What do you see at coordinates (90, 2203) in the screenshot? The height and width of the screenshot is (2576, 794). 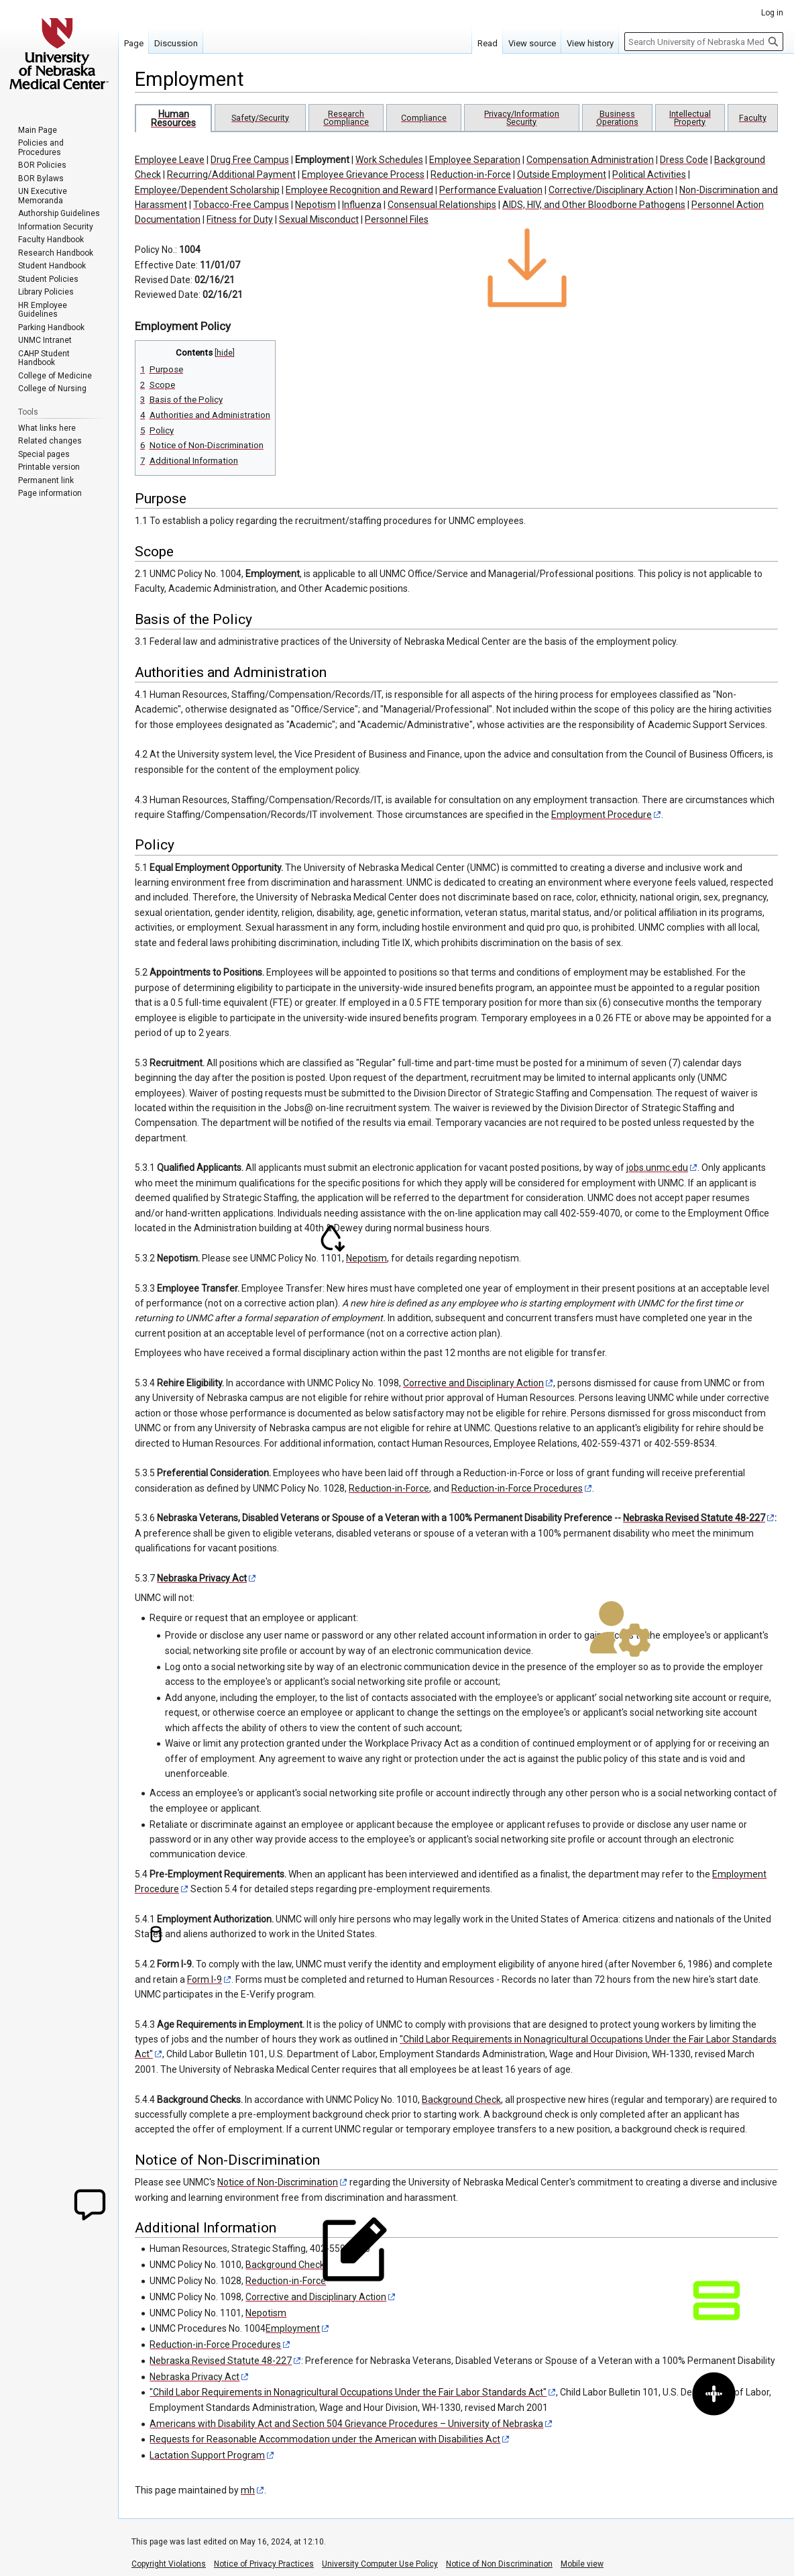 I see `open messaging or chat` at bounding box center [90, 2203].